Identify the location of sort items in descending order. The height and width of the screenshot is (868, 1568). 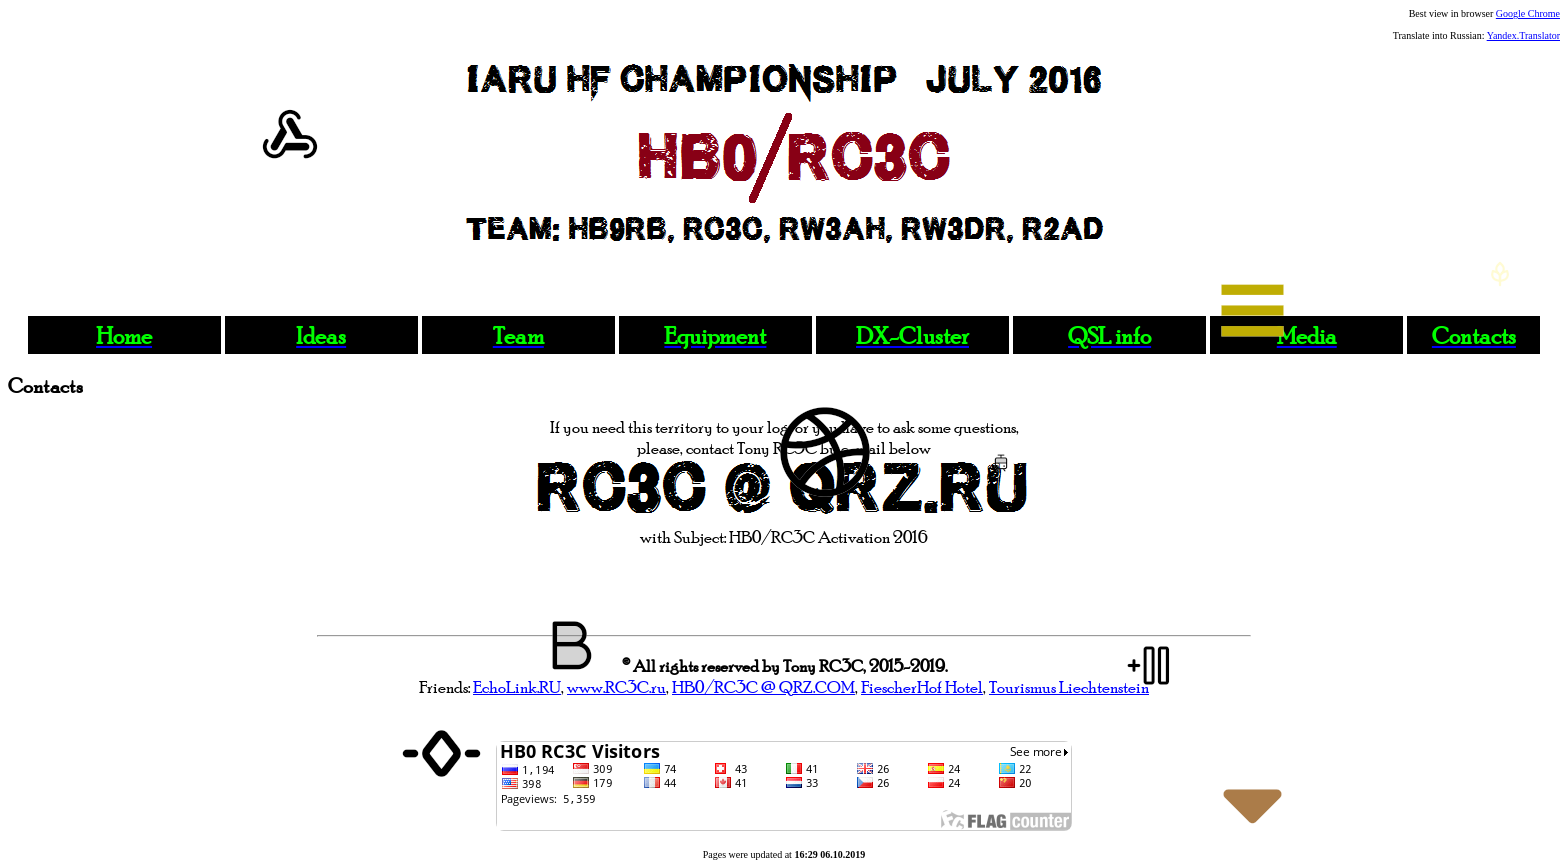
(1252, 784).